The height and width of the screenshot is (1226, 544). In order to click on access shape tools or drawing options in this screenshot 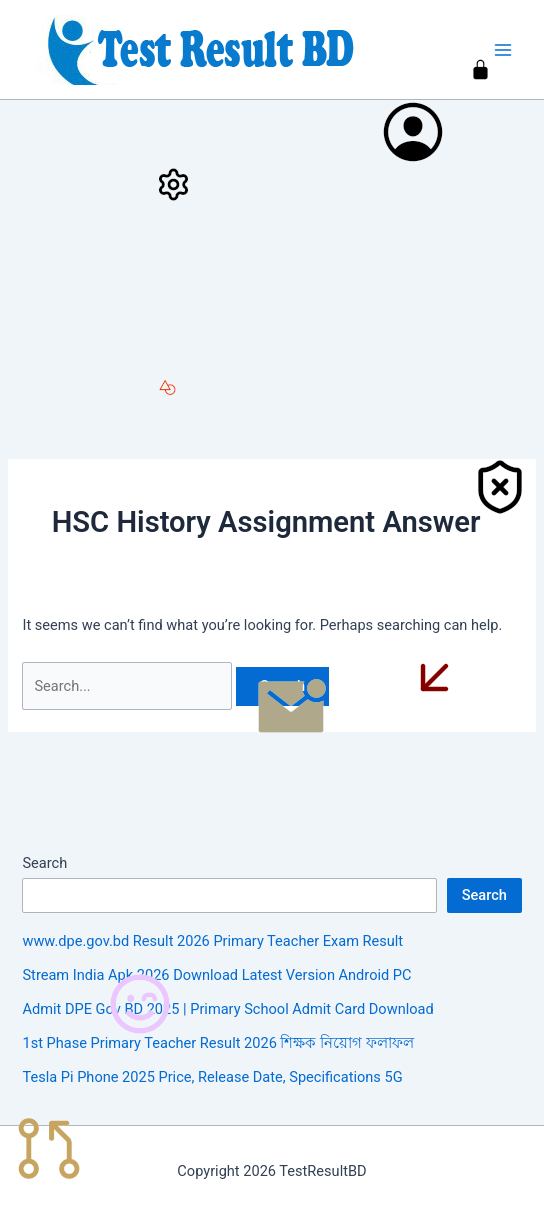, I will do `click(167, 387)`.